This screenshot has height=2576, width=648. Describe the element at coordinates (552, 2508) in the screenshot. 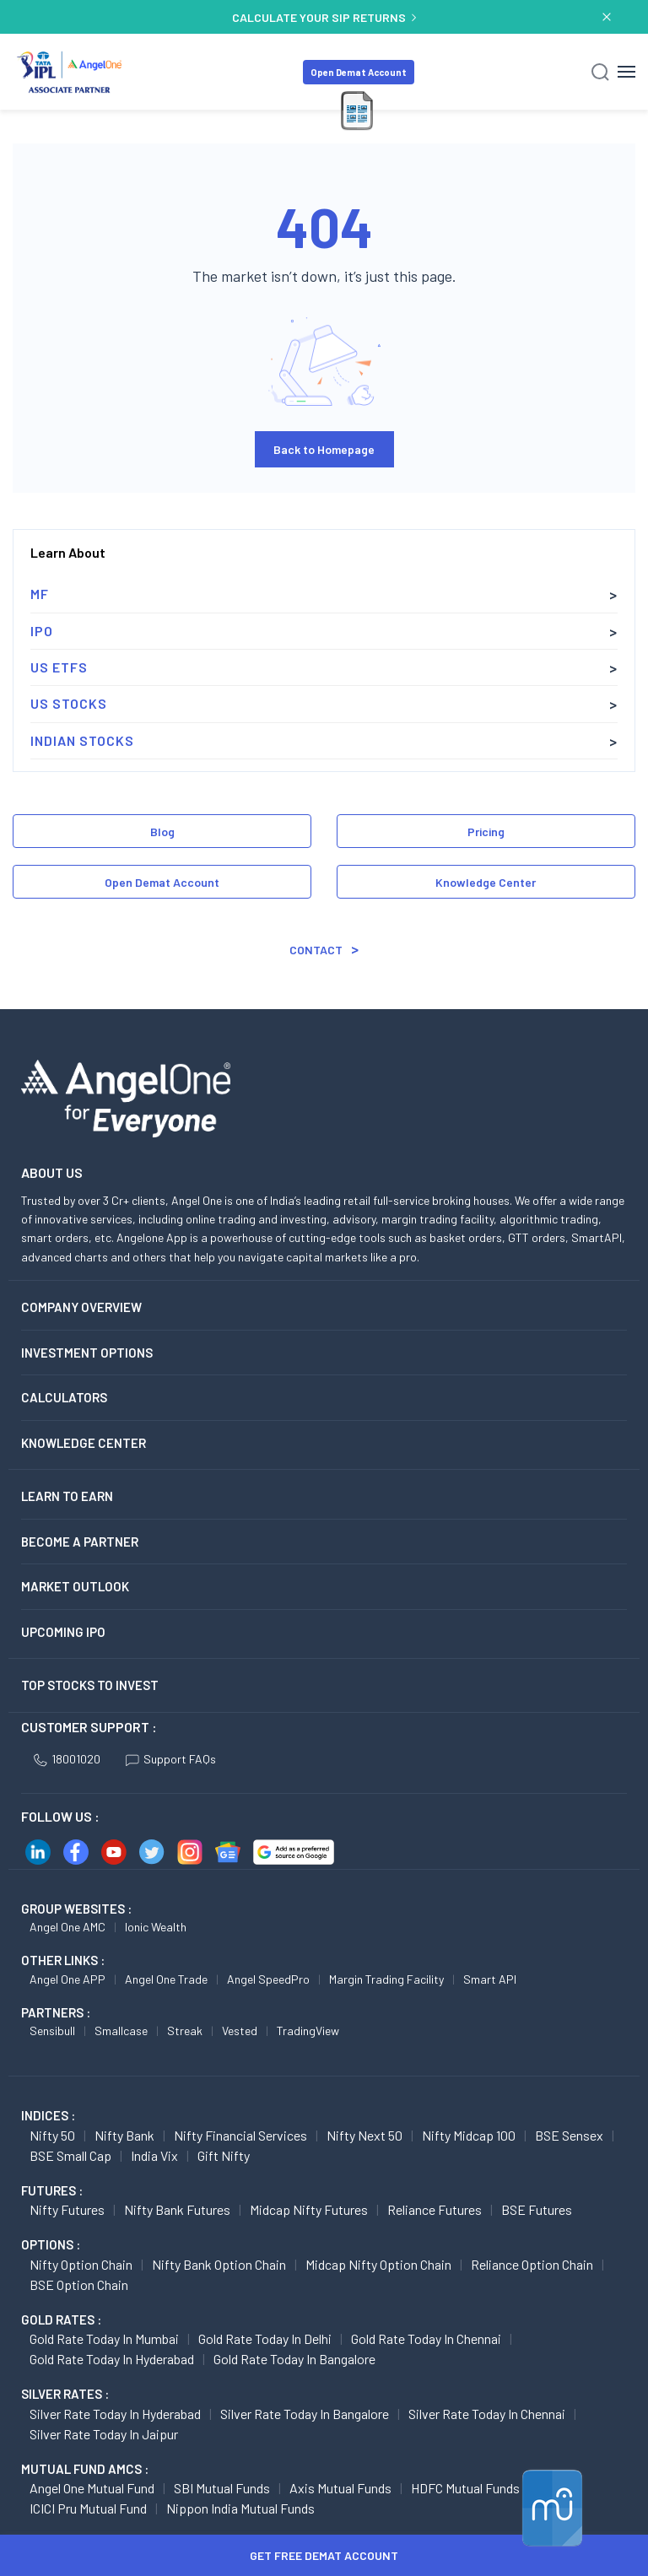

I see `open a MuseScore 3 music notation file` at that location.